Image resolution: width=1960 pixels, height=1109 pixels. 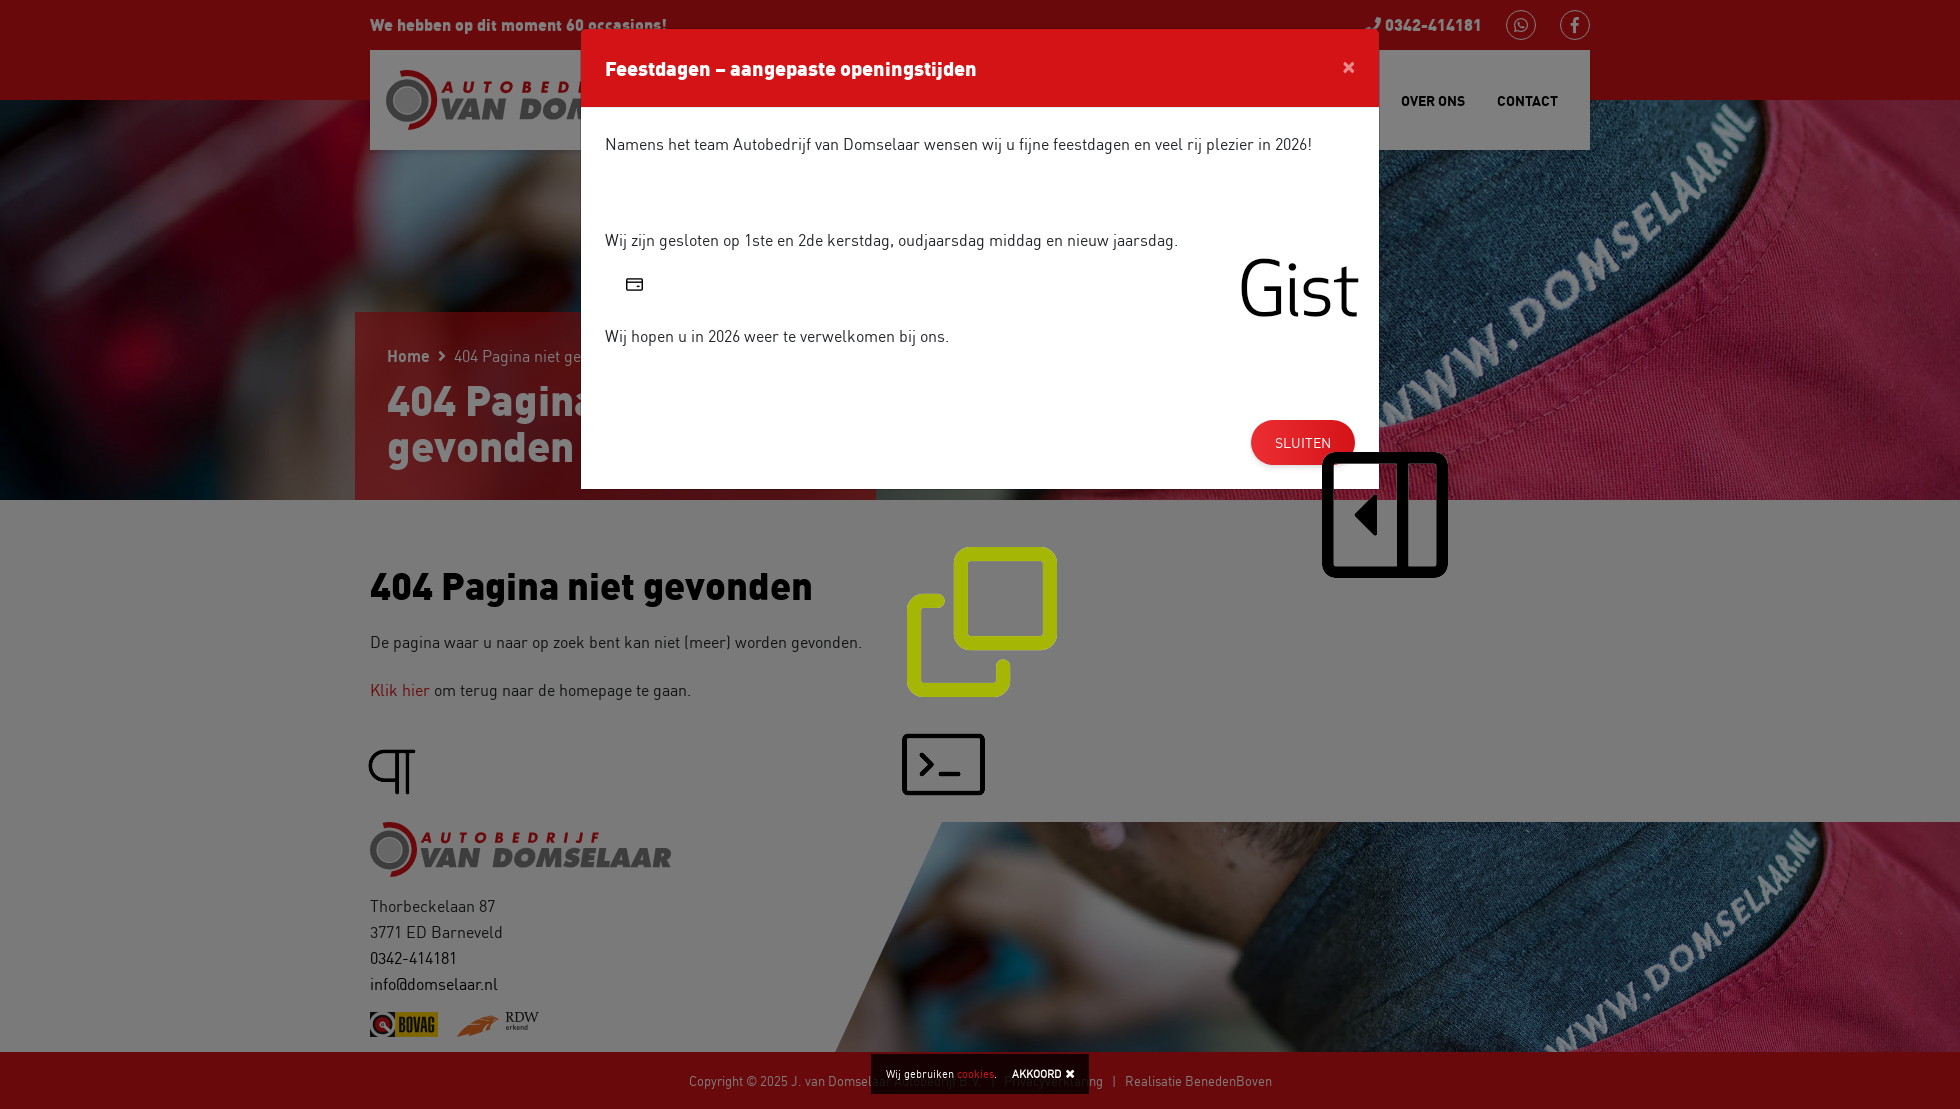 I want to click on expand the sidebar panel, so click(x=1385, y=515).